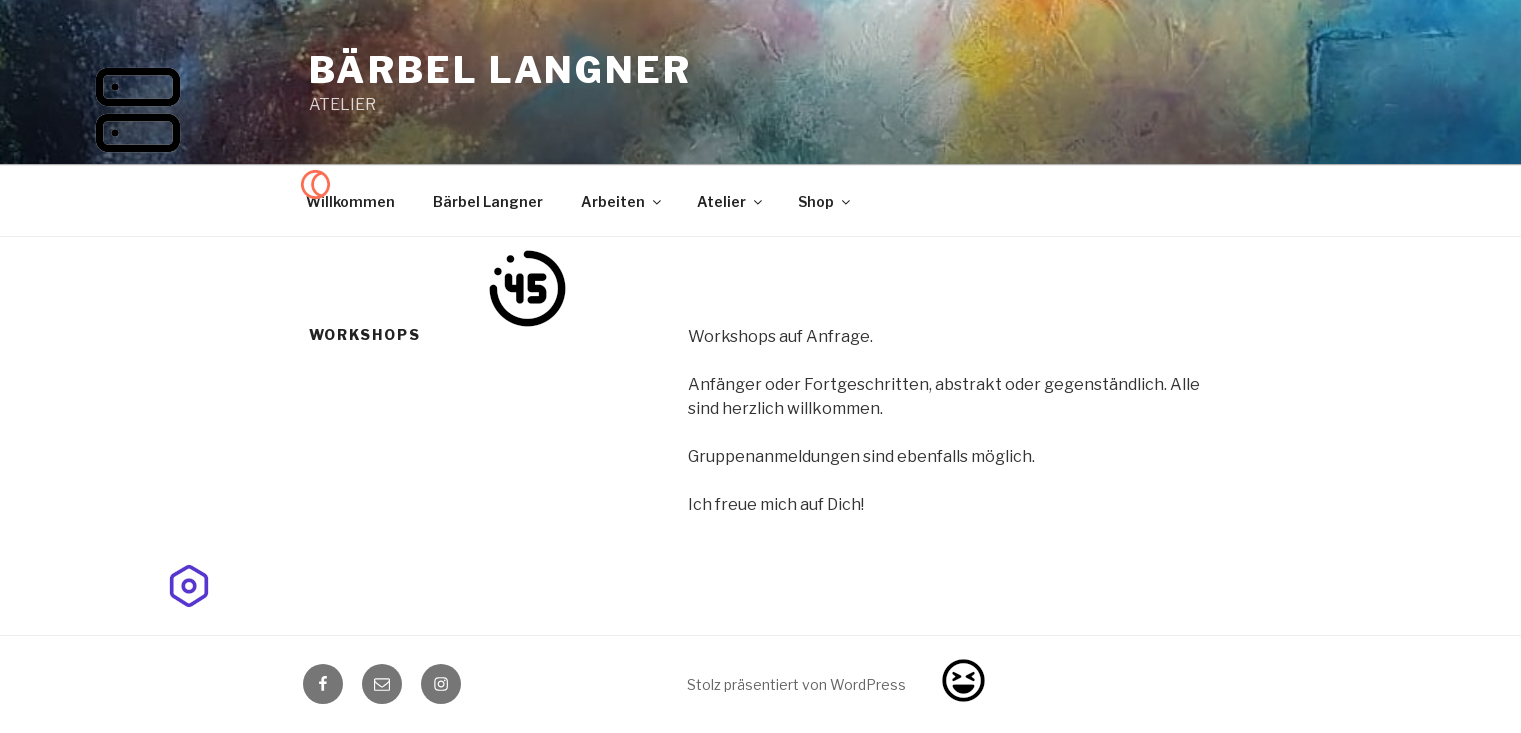 The image size is (1521, 733). What do you see at coordinates (315, 184) in the screenshot?
I see `toggle dark mode or night theme` at bounding box center [315, 184].